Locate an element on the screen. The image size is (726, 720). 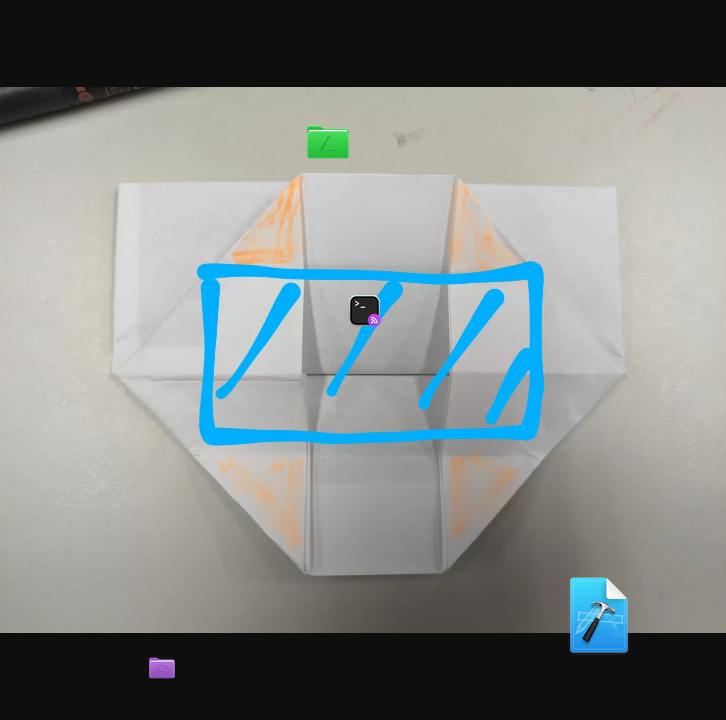
access the root directory folder is located at coordinates (328, 142).